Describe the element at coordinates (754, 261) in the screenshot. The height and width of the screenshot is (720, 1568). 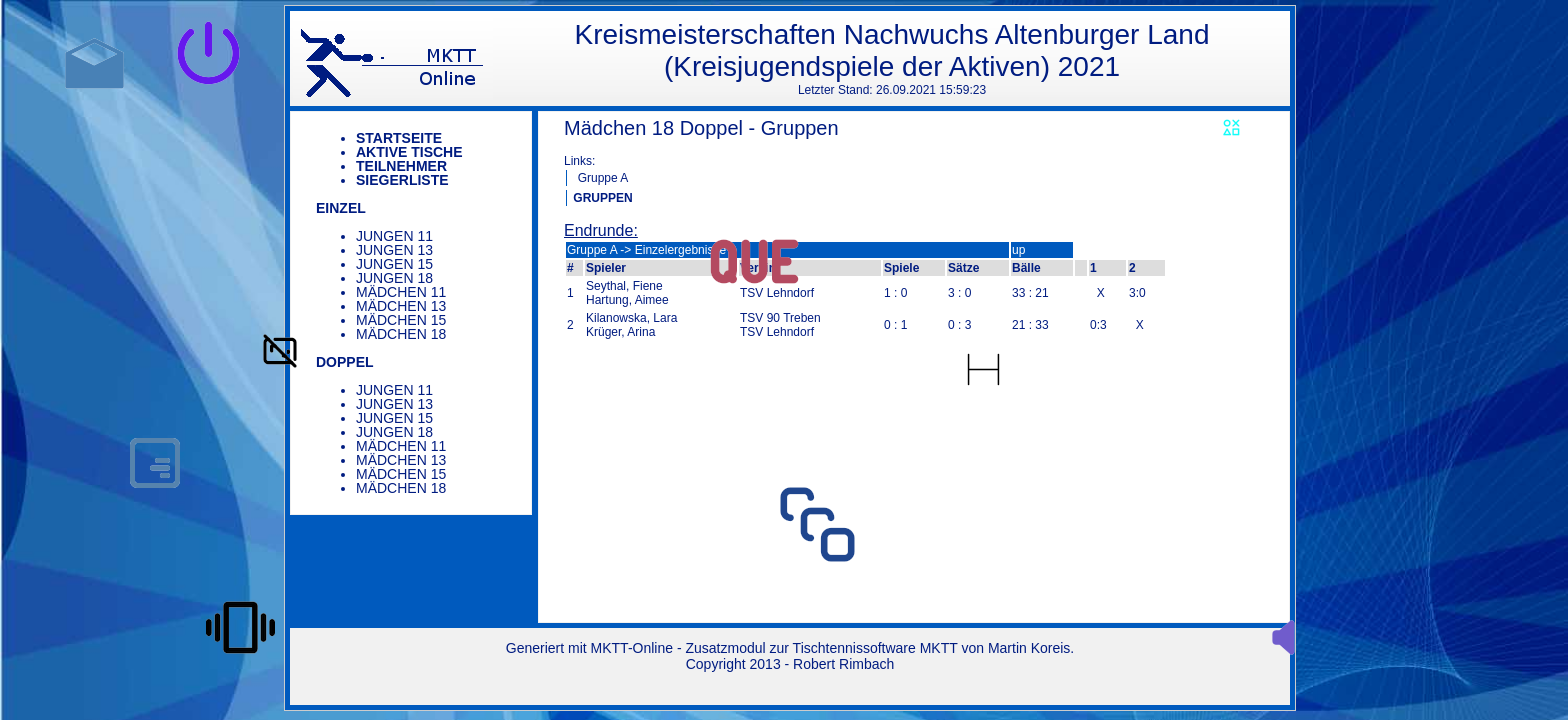
I see `indicates a queue in http request handling` at that location.